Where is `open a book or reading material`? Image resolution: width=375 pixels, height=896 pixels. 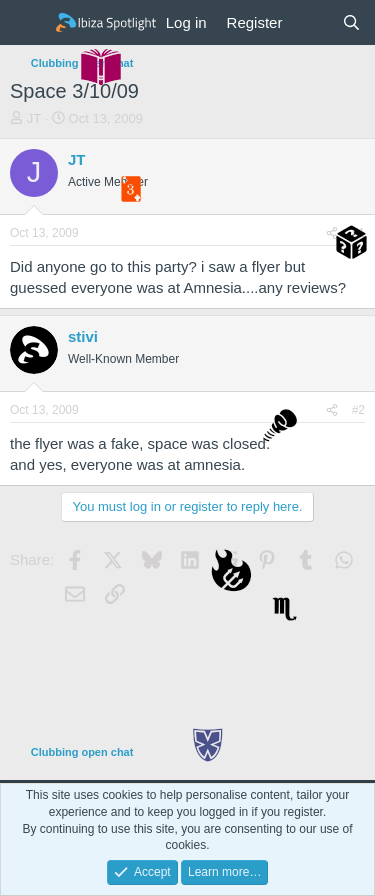 open a book or reading material is located at coordinates (101, 68).